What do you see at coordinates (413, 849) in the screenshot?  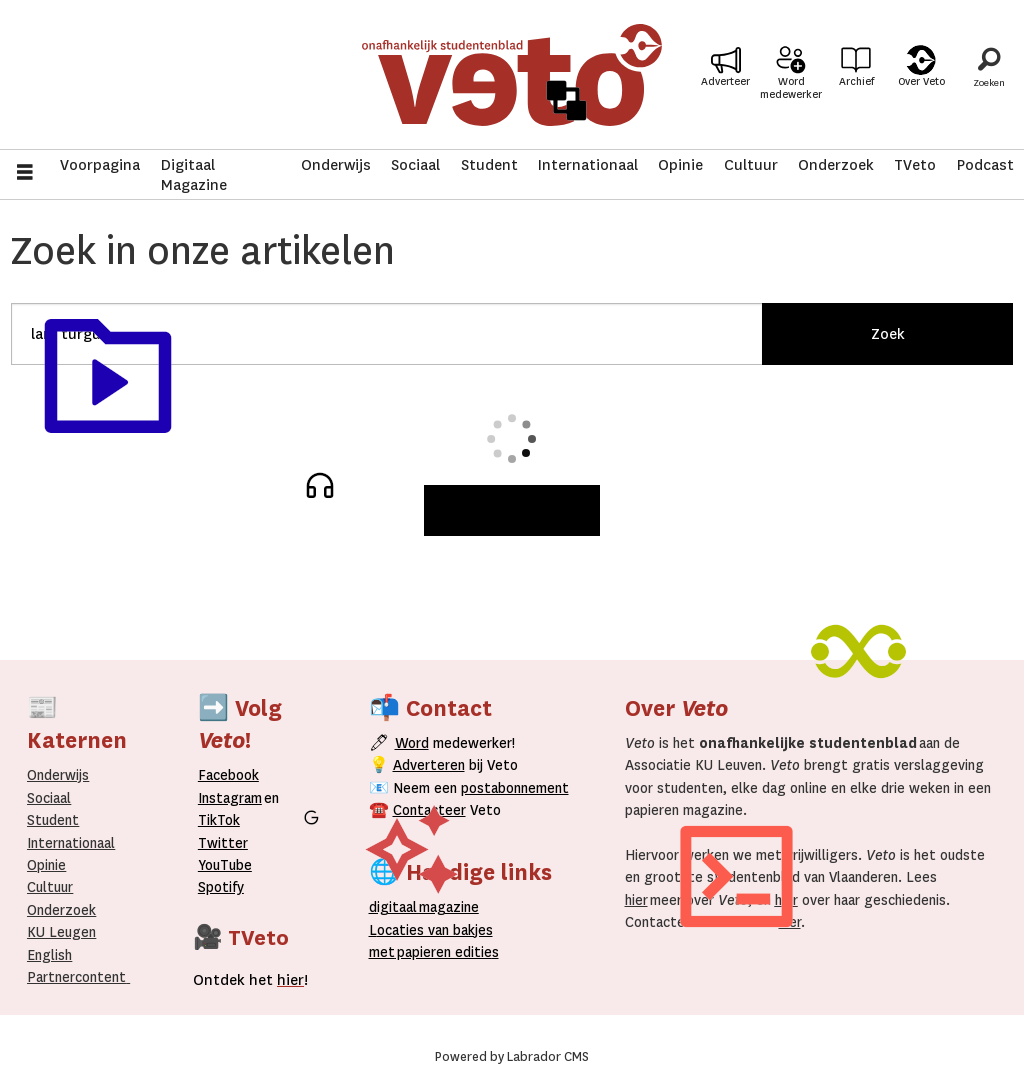 I see `indicates AI-generated or enhanced content` at bounding box center [413, 849].